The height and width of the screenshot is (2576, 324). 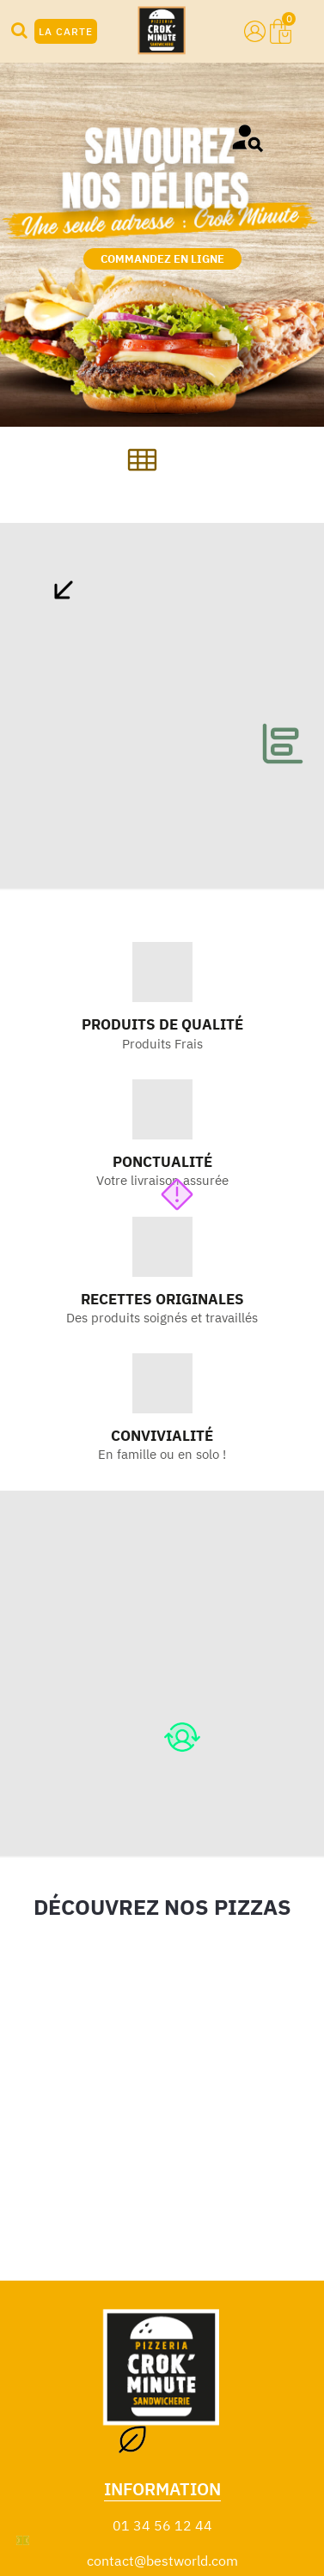 What do you see at coordinates (283, 744) in the screenshot?
I see `view analytics or statistics` at bounding box center [283, 744].